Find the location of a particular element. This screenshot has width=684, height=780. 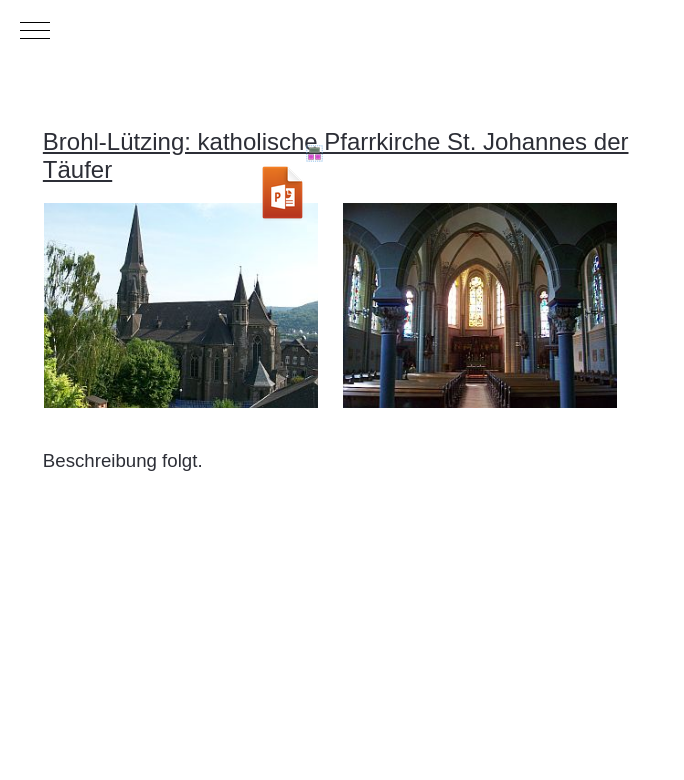

select all items in the current view is located at coordinates (314, 153).